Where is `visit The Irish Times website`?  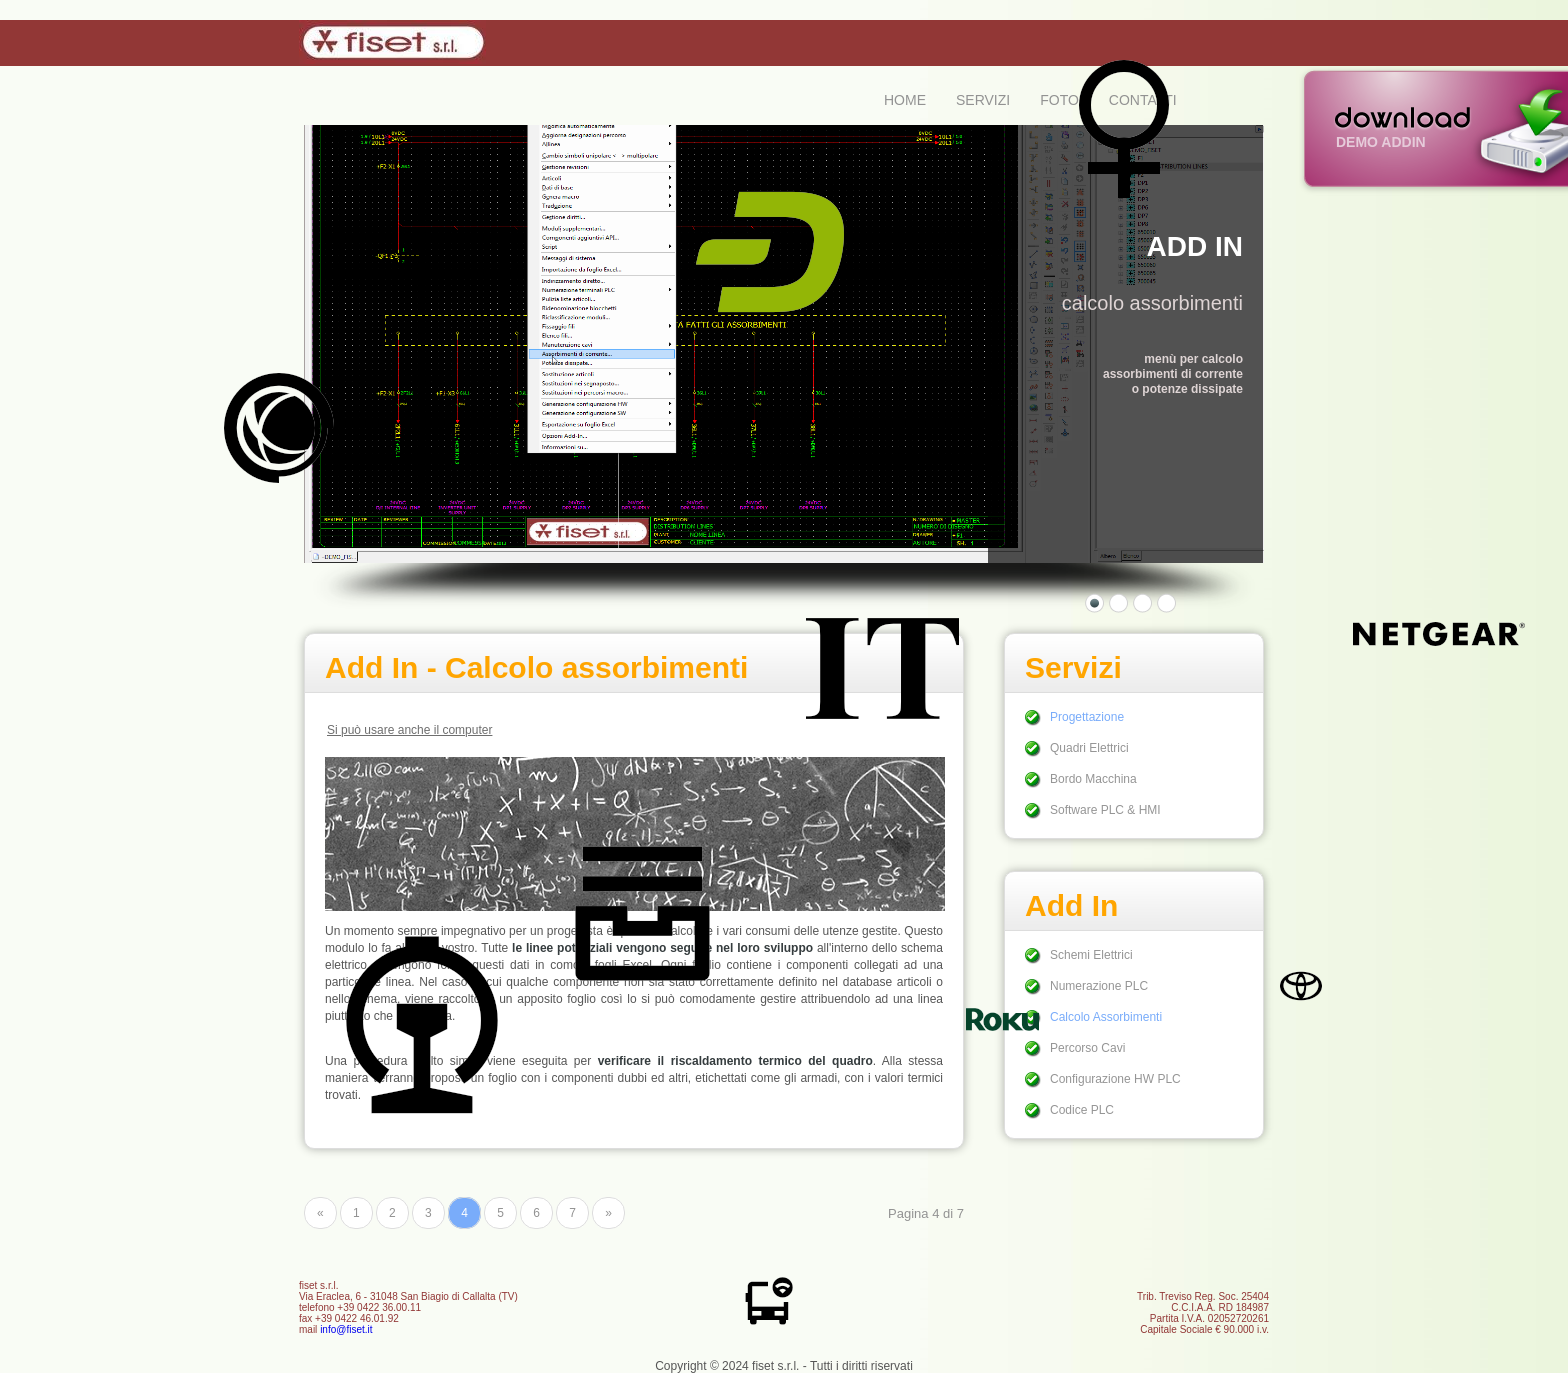 visit The Irish Times website is located at coordinates (882, 668).